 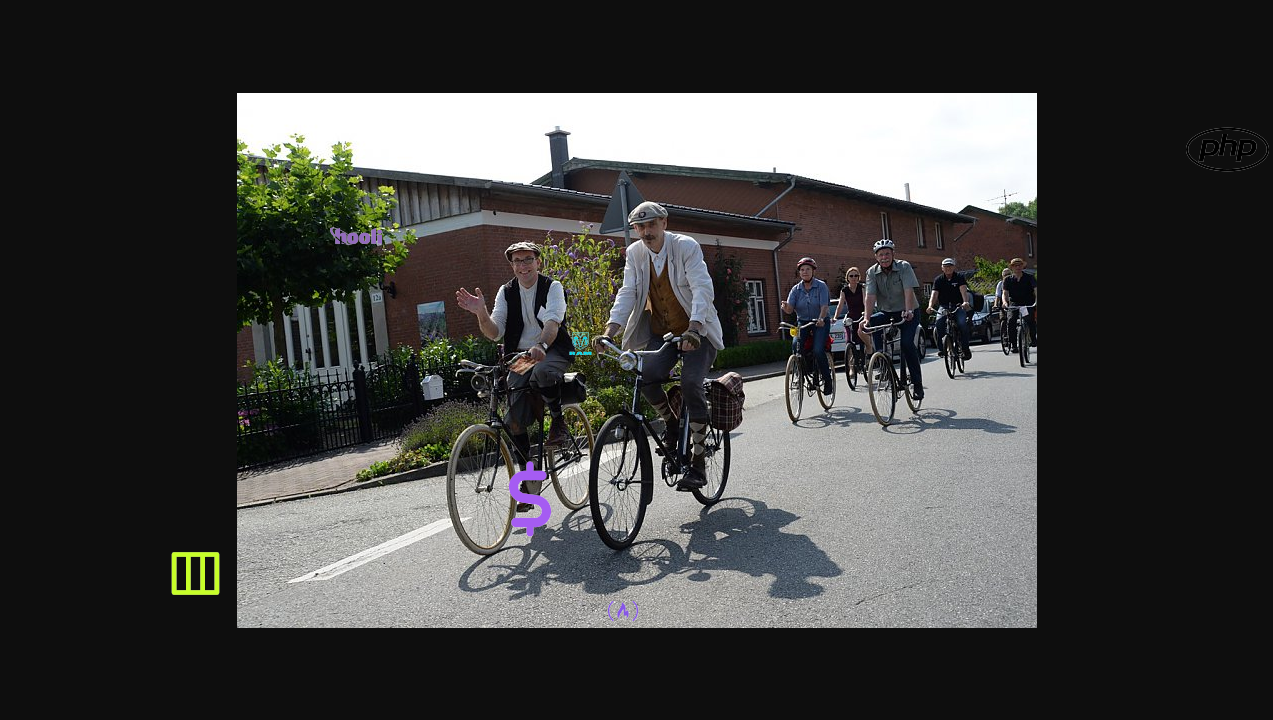 What do you see at coordinates (195, 573) in the screenshot?
I see `switch to kanban board view` at bounding box center [195, 573].